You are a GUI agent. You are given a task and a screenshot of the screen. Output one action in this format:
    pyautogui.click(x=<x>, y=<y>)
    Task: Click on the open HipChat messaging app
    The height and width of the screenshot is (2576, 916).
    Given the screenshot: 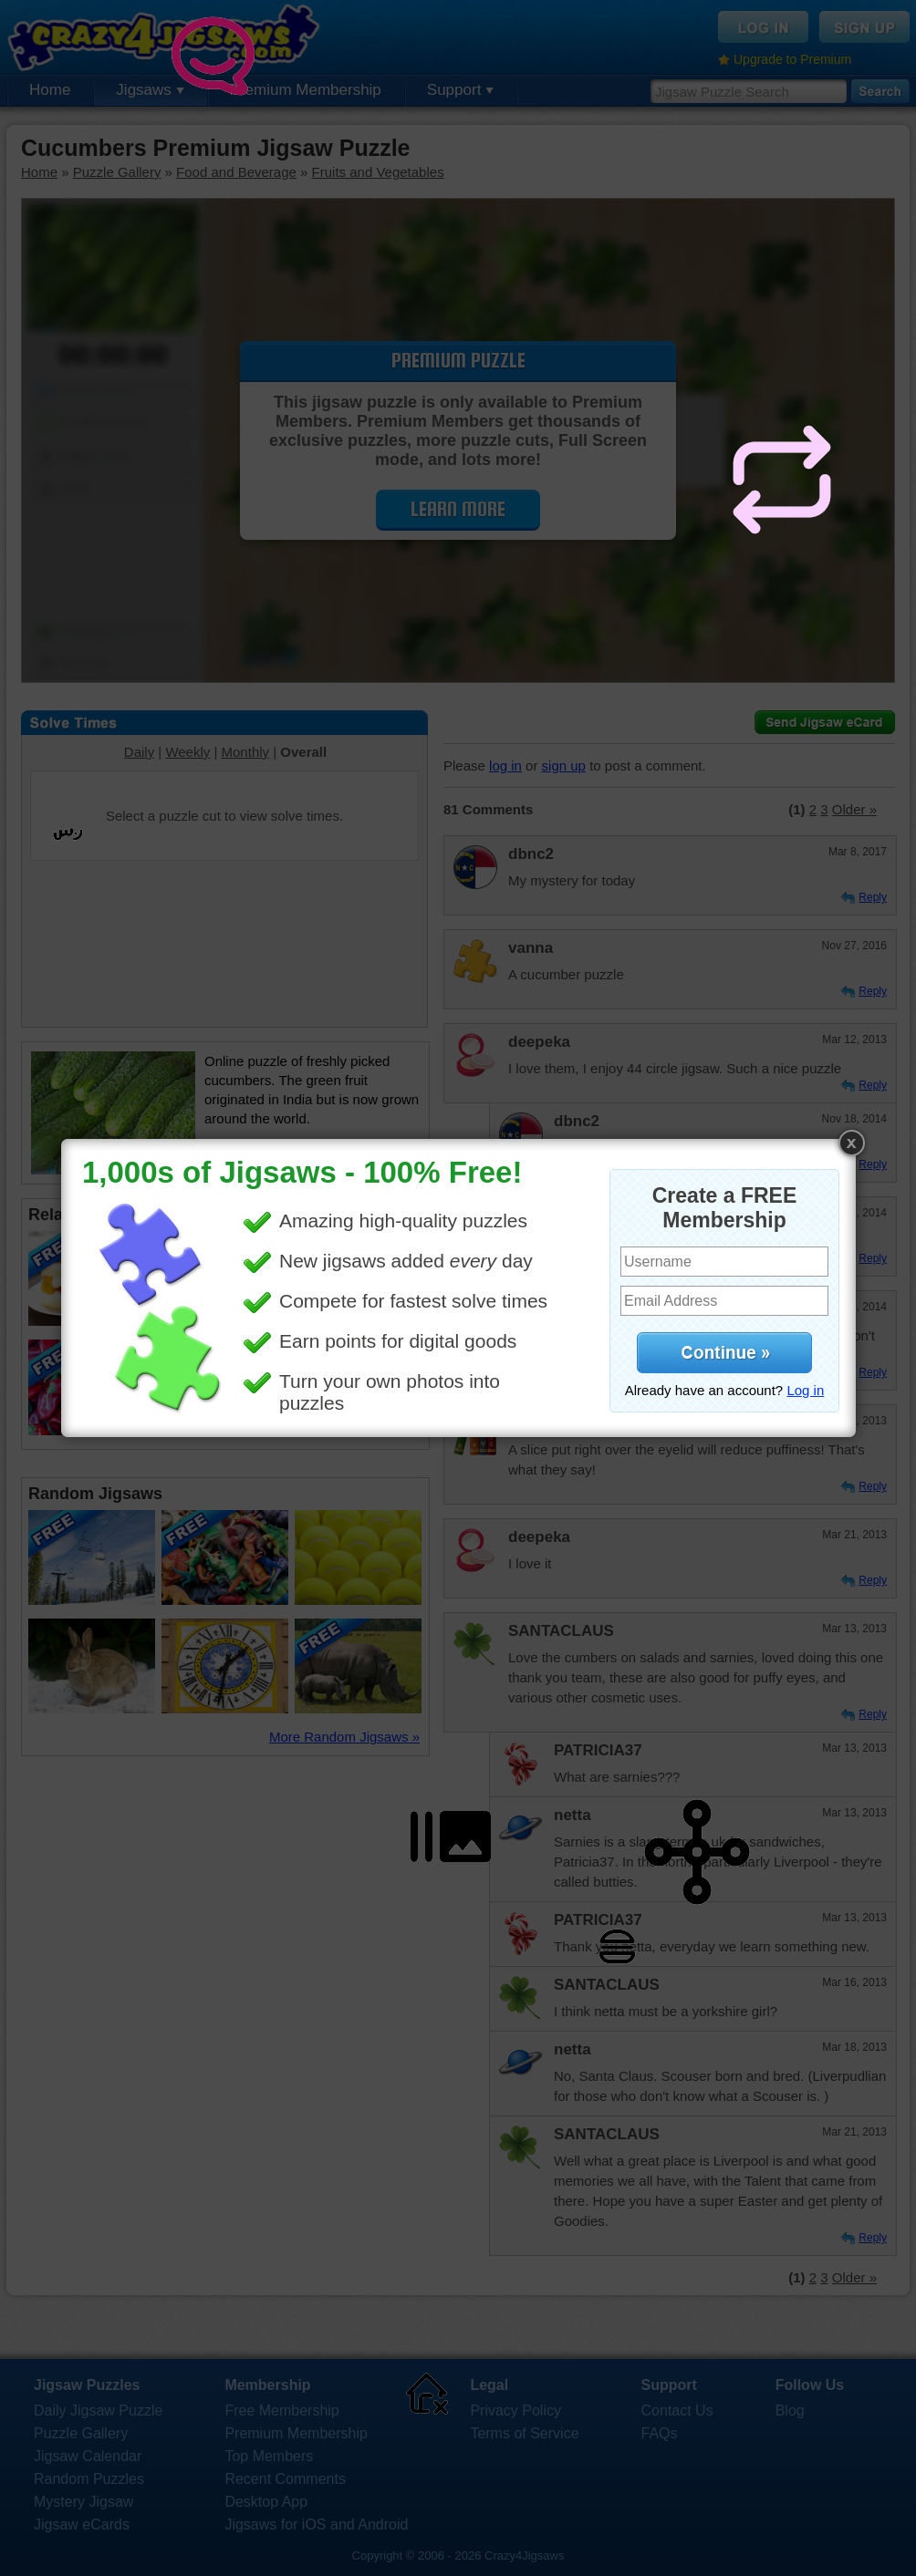 What is the action you would take?
    pyautogui.click(x=213, y=56)
    